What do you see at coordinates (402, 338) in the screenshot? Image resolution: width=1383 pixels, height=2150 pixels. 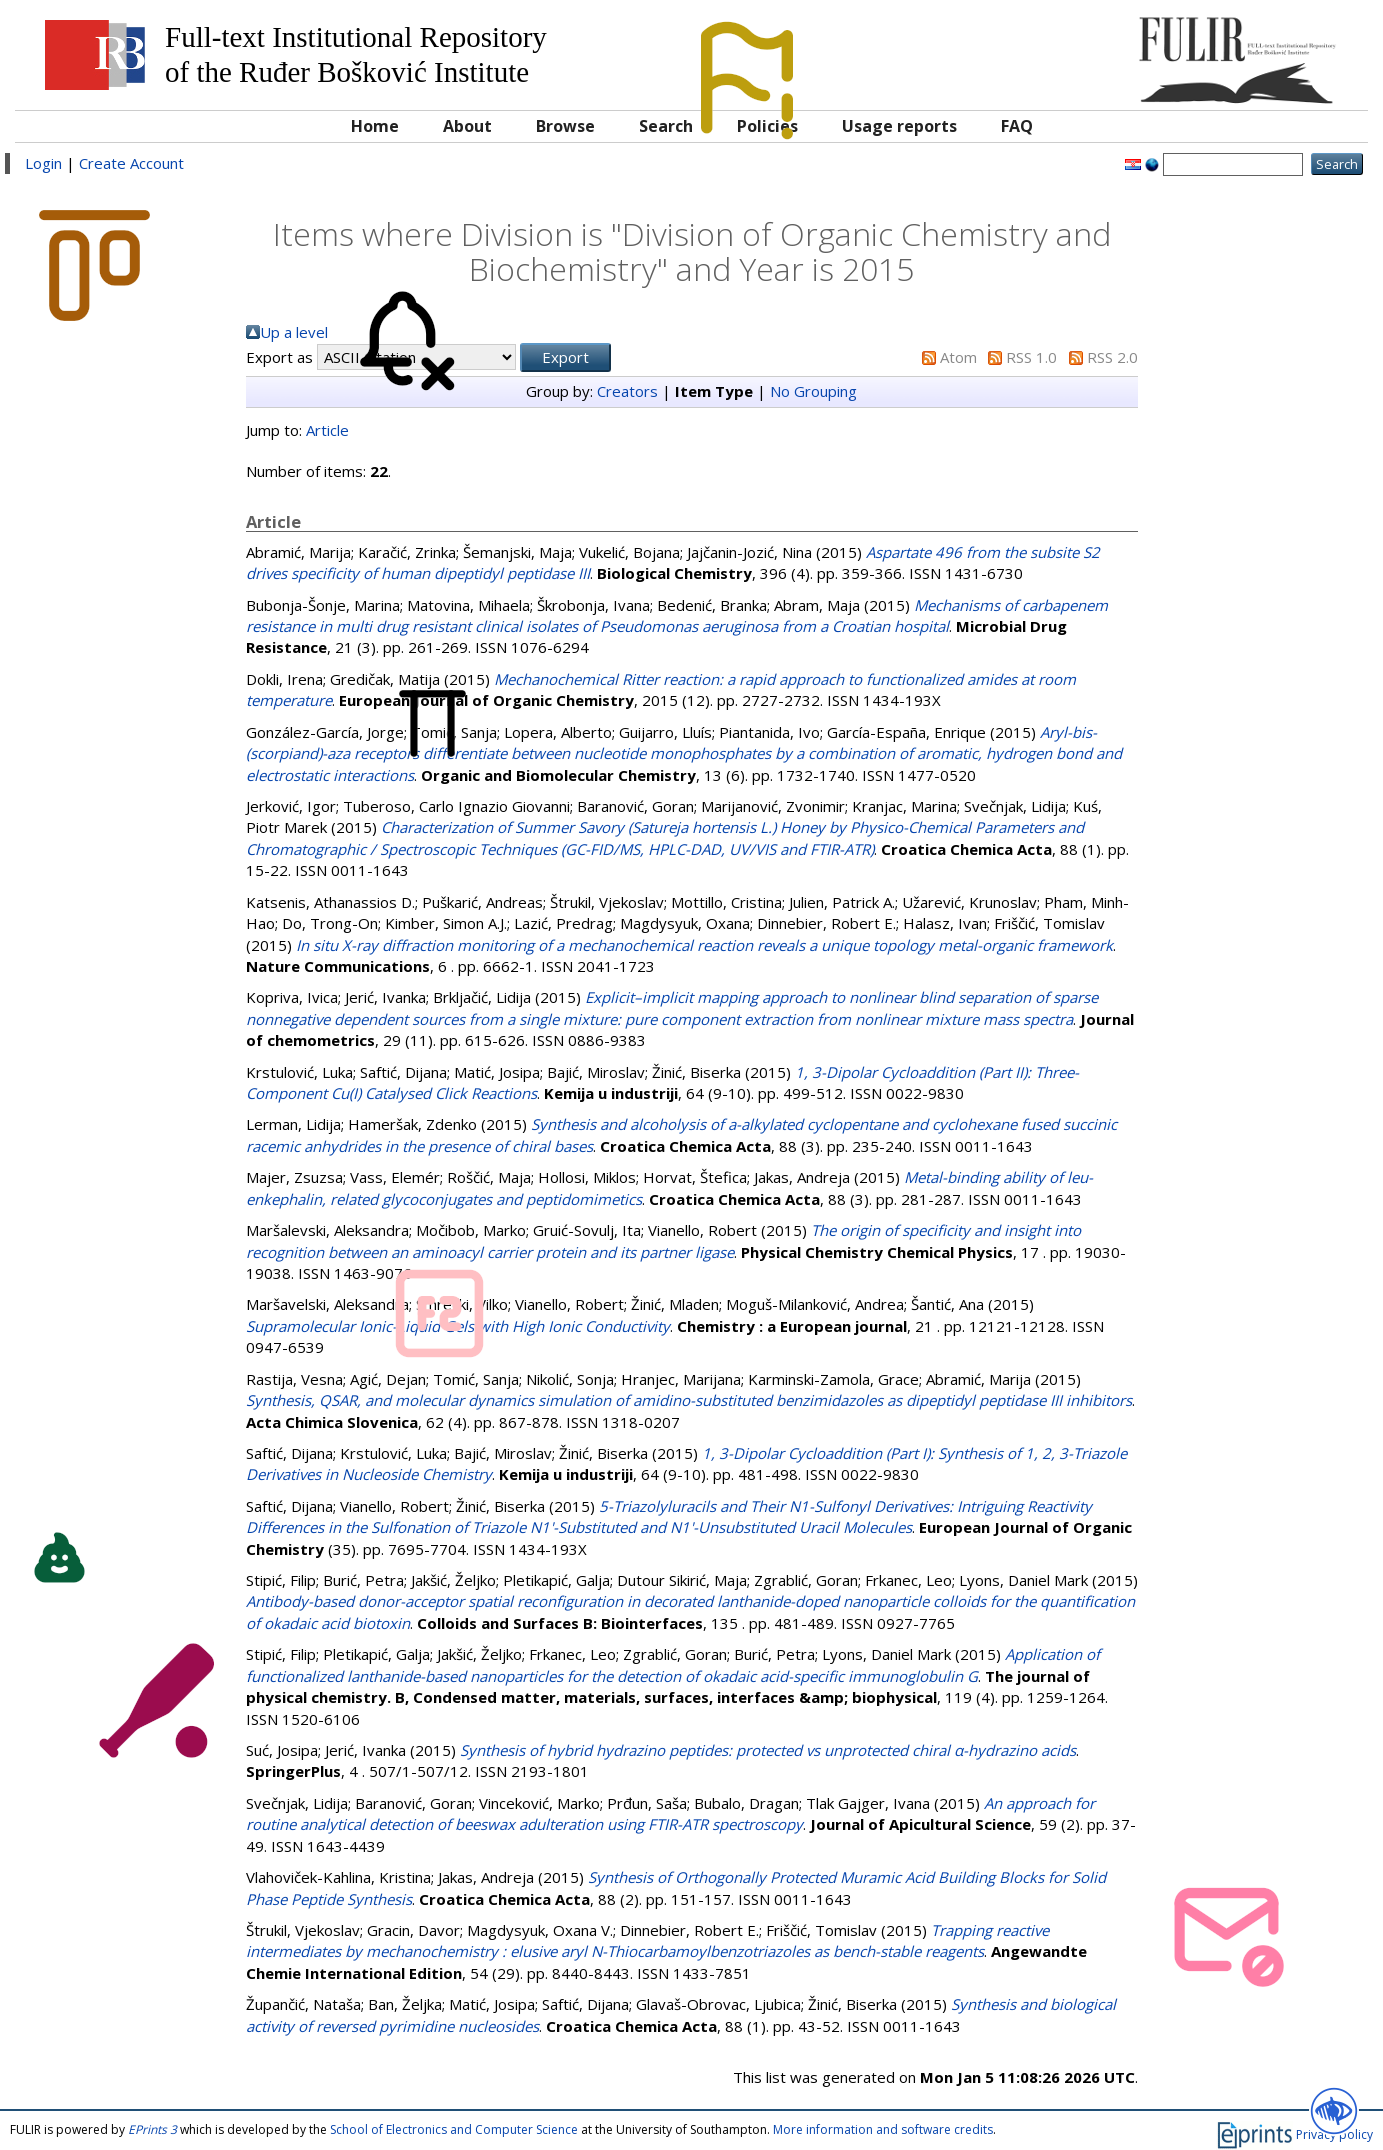 I see `mute or disable notifications` at bounding box center [402, 338].